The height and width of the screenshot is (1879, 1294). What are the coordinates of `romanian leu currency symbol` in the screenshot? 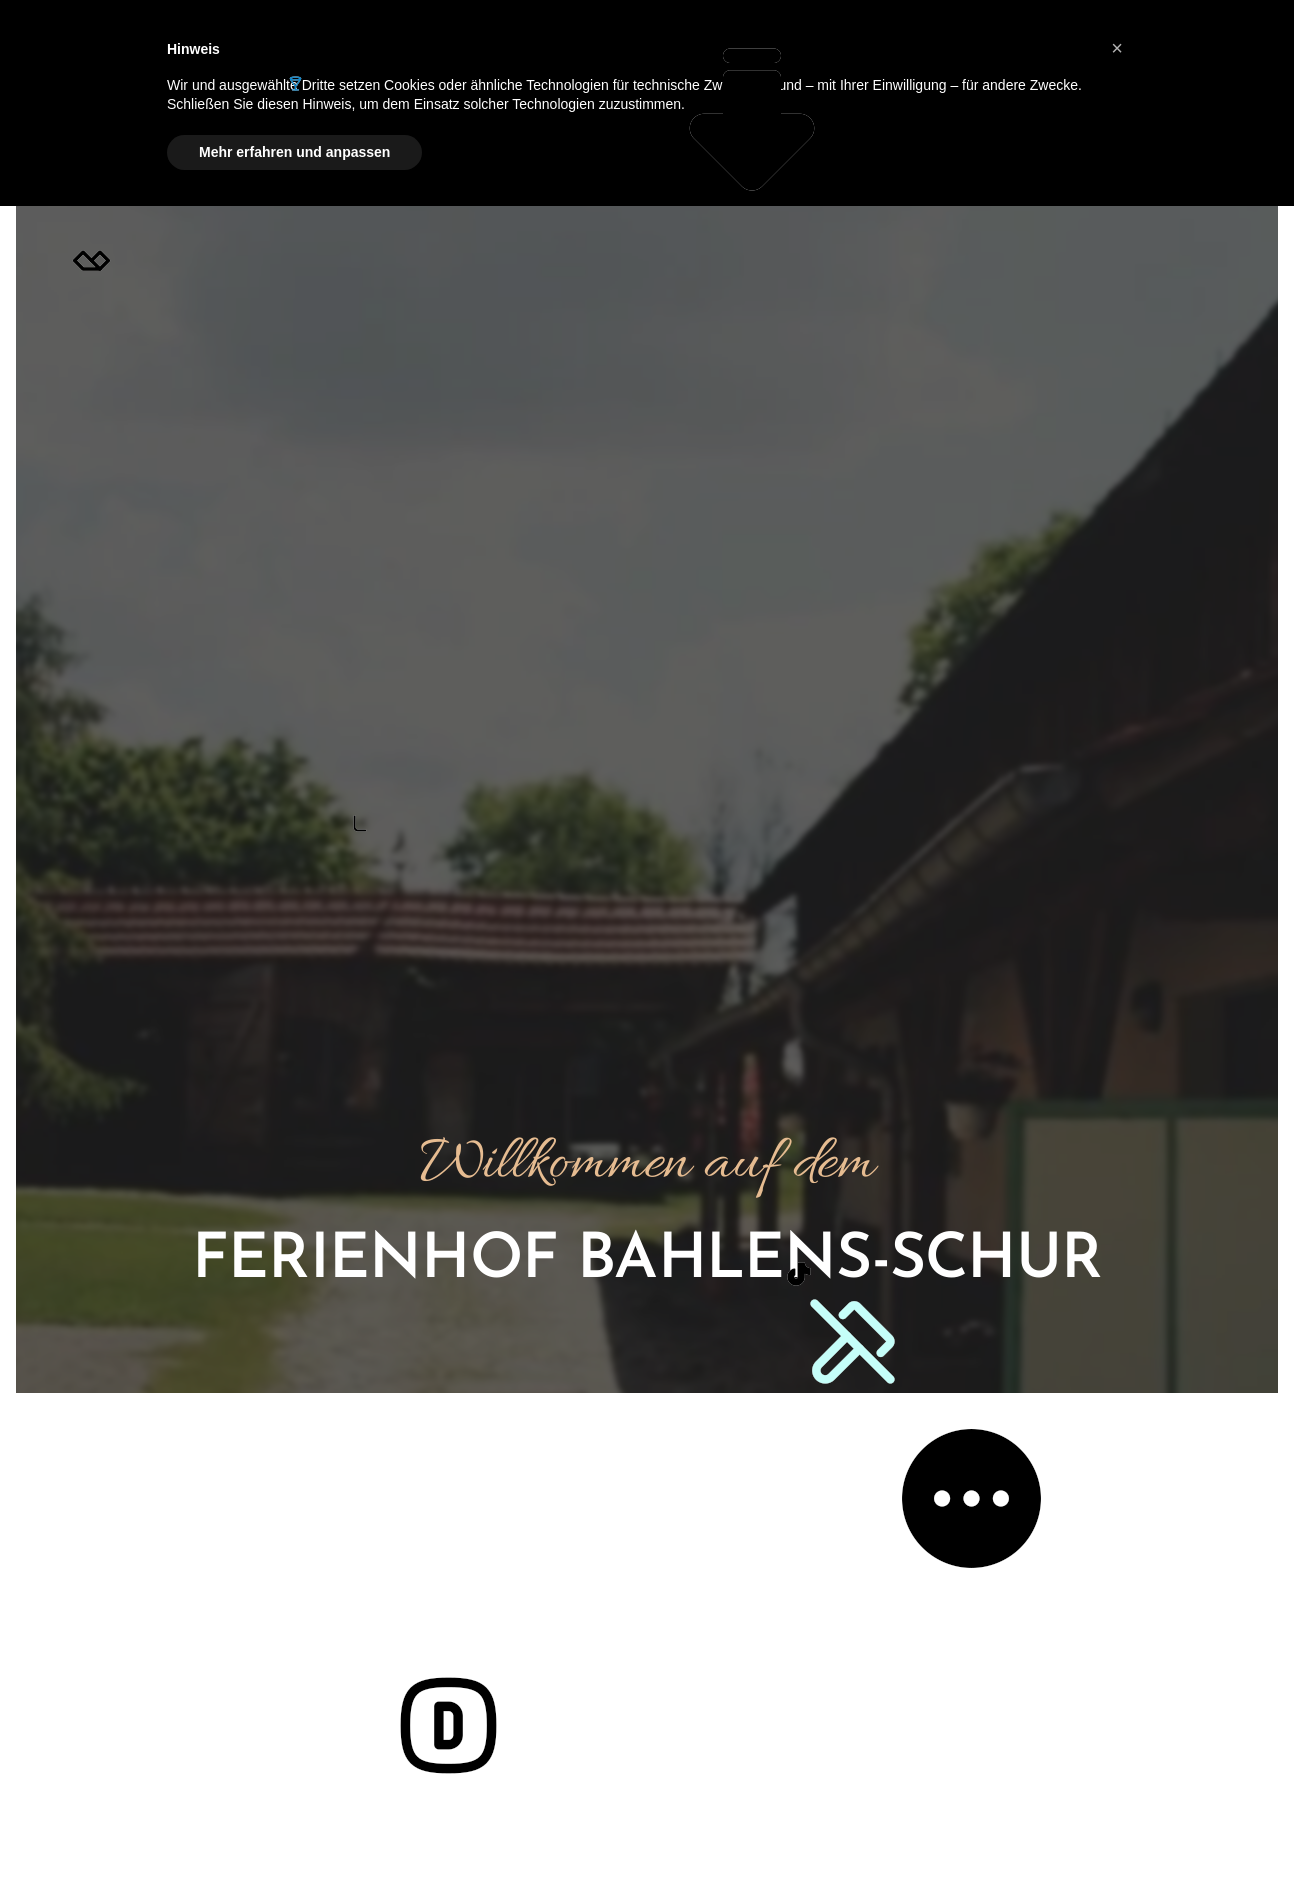 It's located at (360, 824).